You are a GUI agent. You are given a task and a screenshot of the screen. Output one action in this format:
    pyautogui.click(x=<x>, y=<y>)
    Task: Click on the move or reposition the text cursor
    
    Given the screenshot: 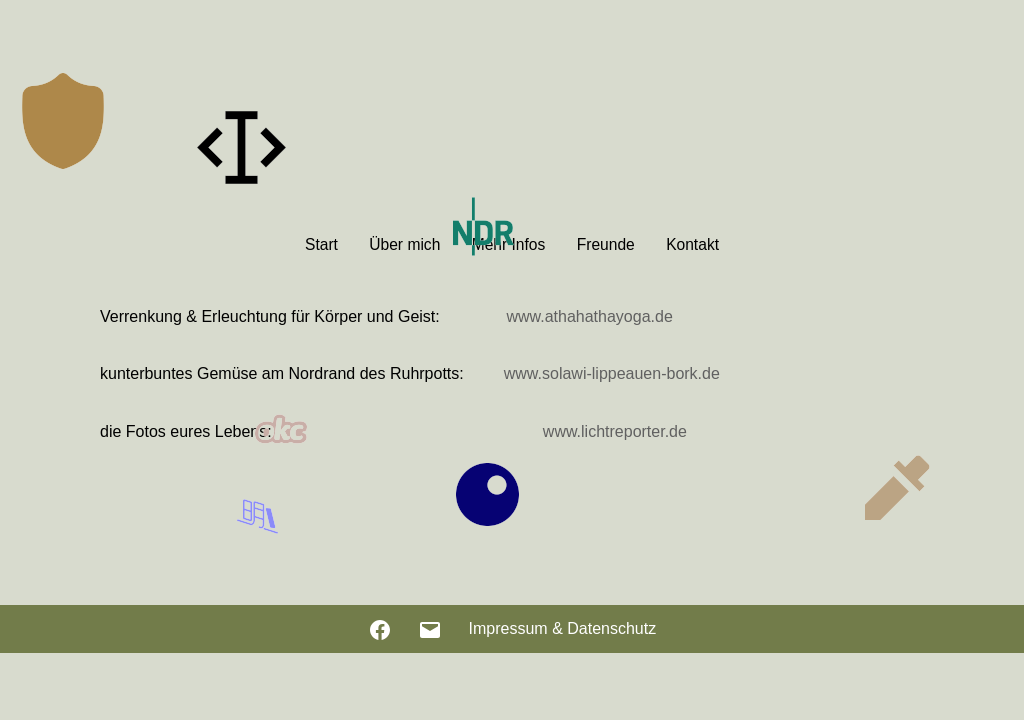 What is the action you would take?
    pyautogui.click(x=241, y=147)
    